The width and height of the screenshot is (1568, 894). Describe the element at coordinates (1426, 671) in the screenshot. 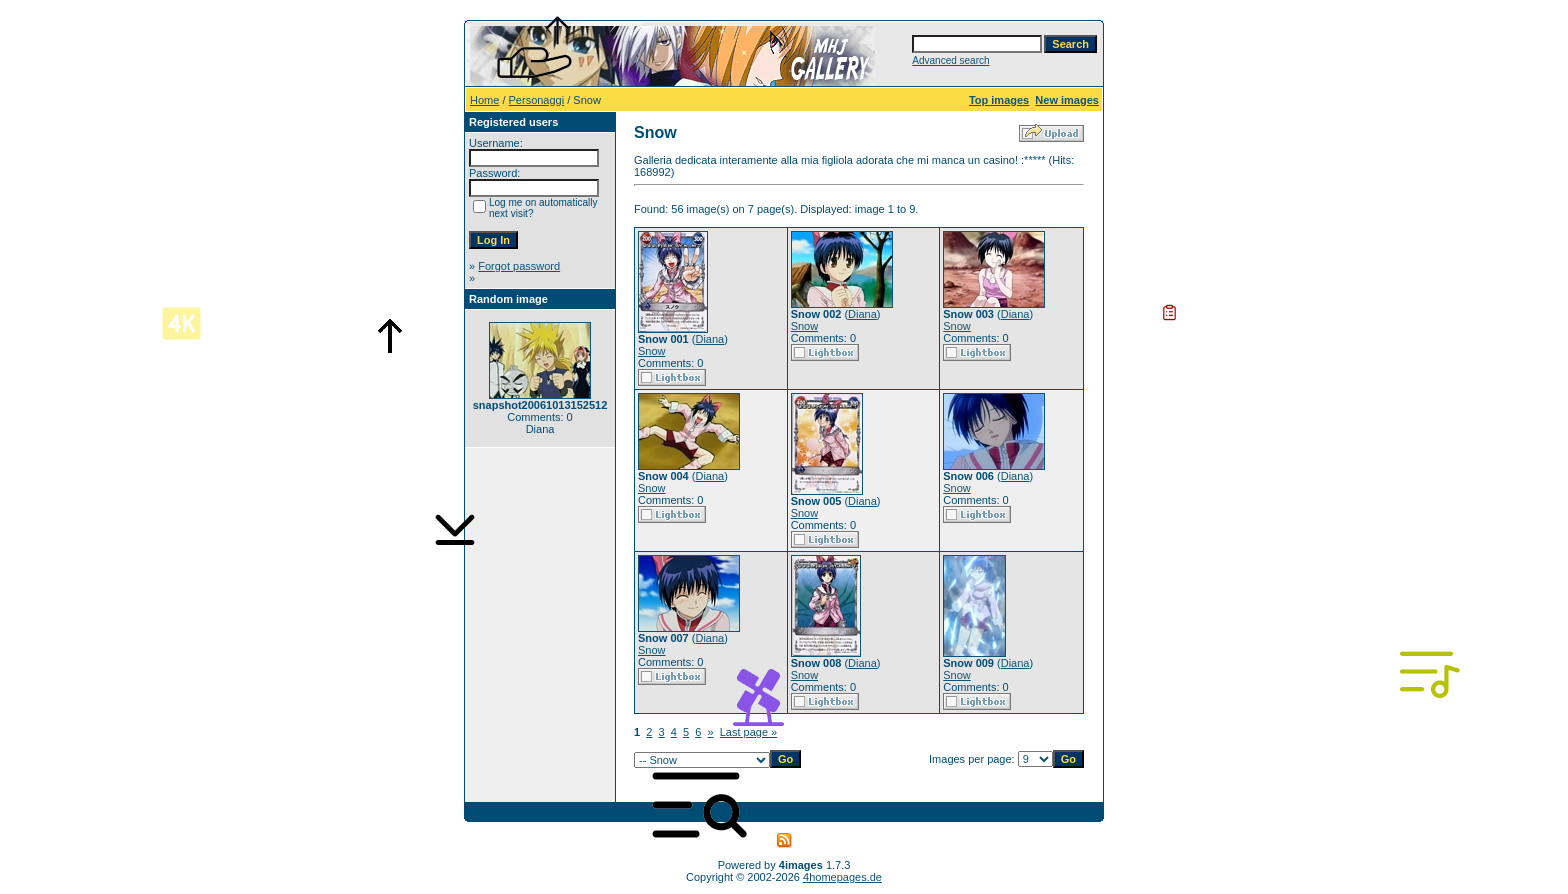

I see `view your music playlist` at that location.